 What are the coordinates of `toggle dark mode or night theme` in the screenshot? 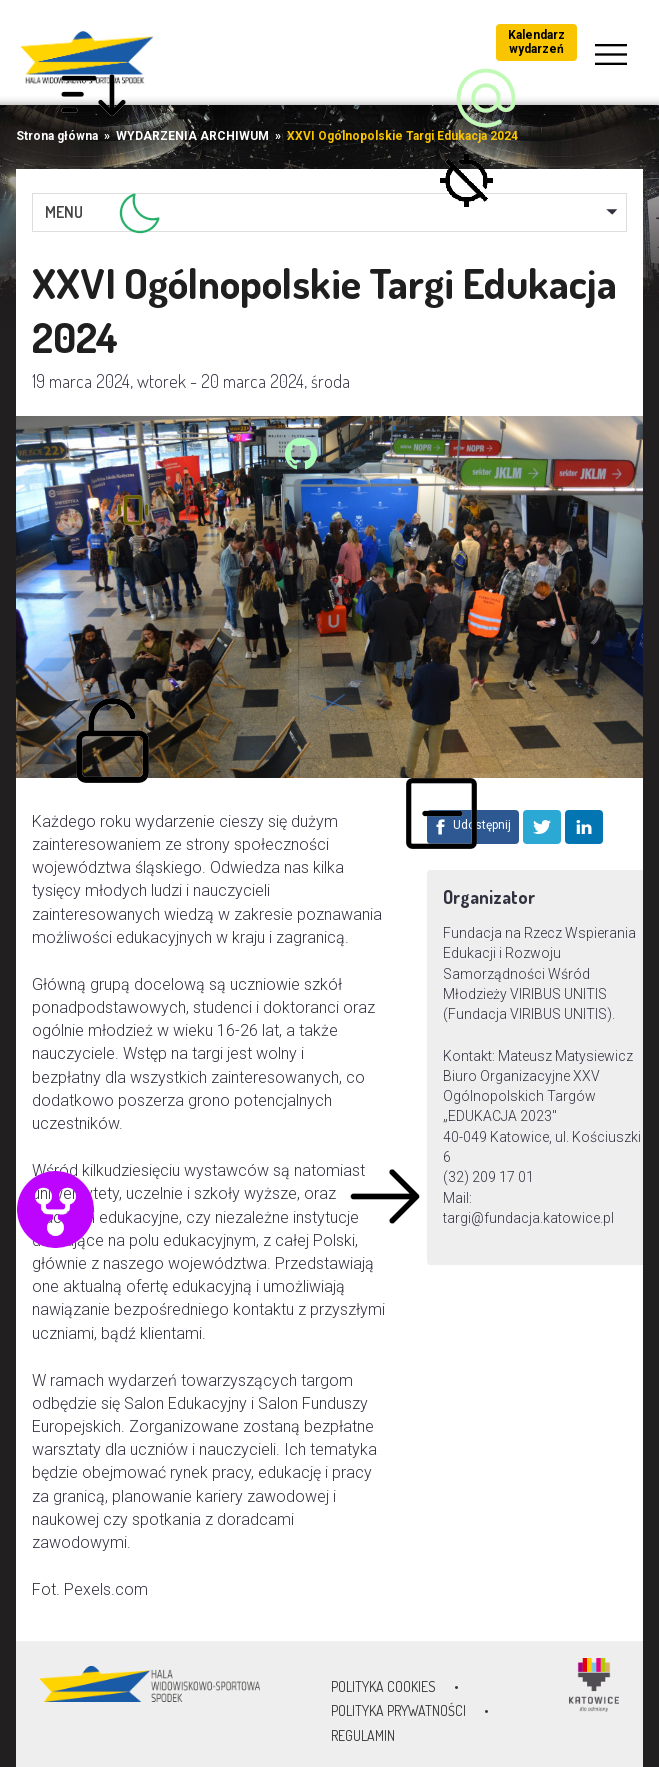 It's located at (138, 214).